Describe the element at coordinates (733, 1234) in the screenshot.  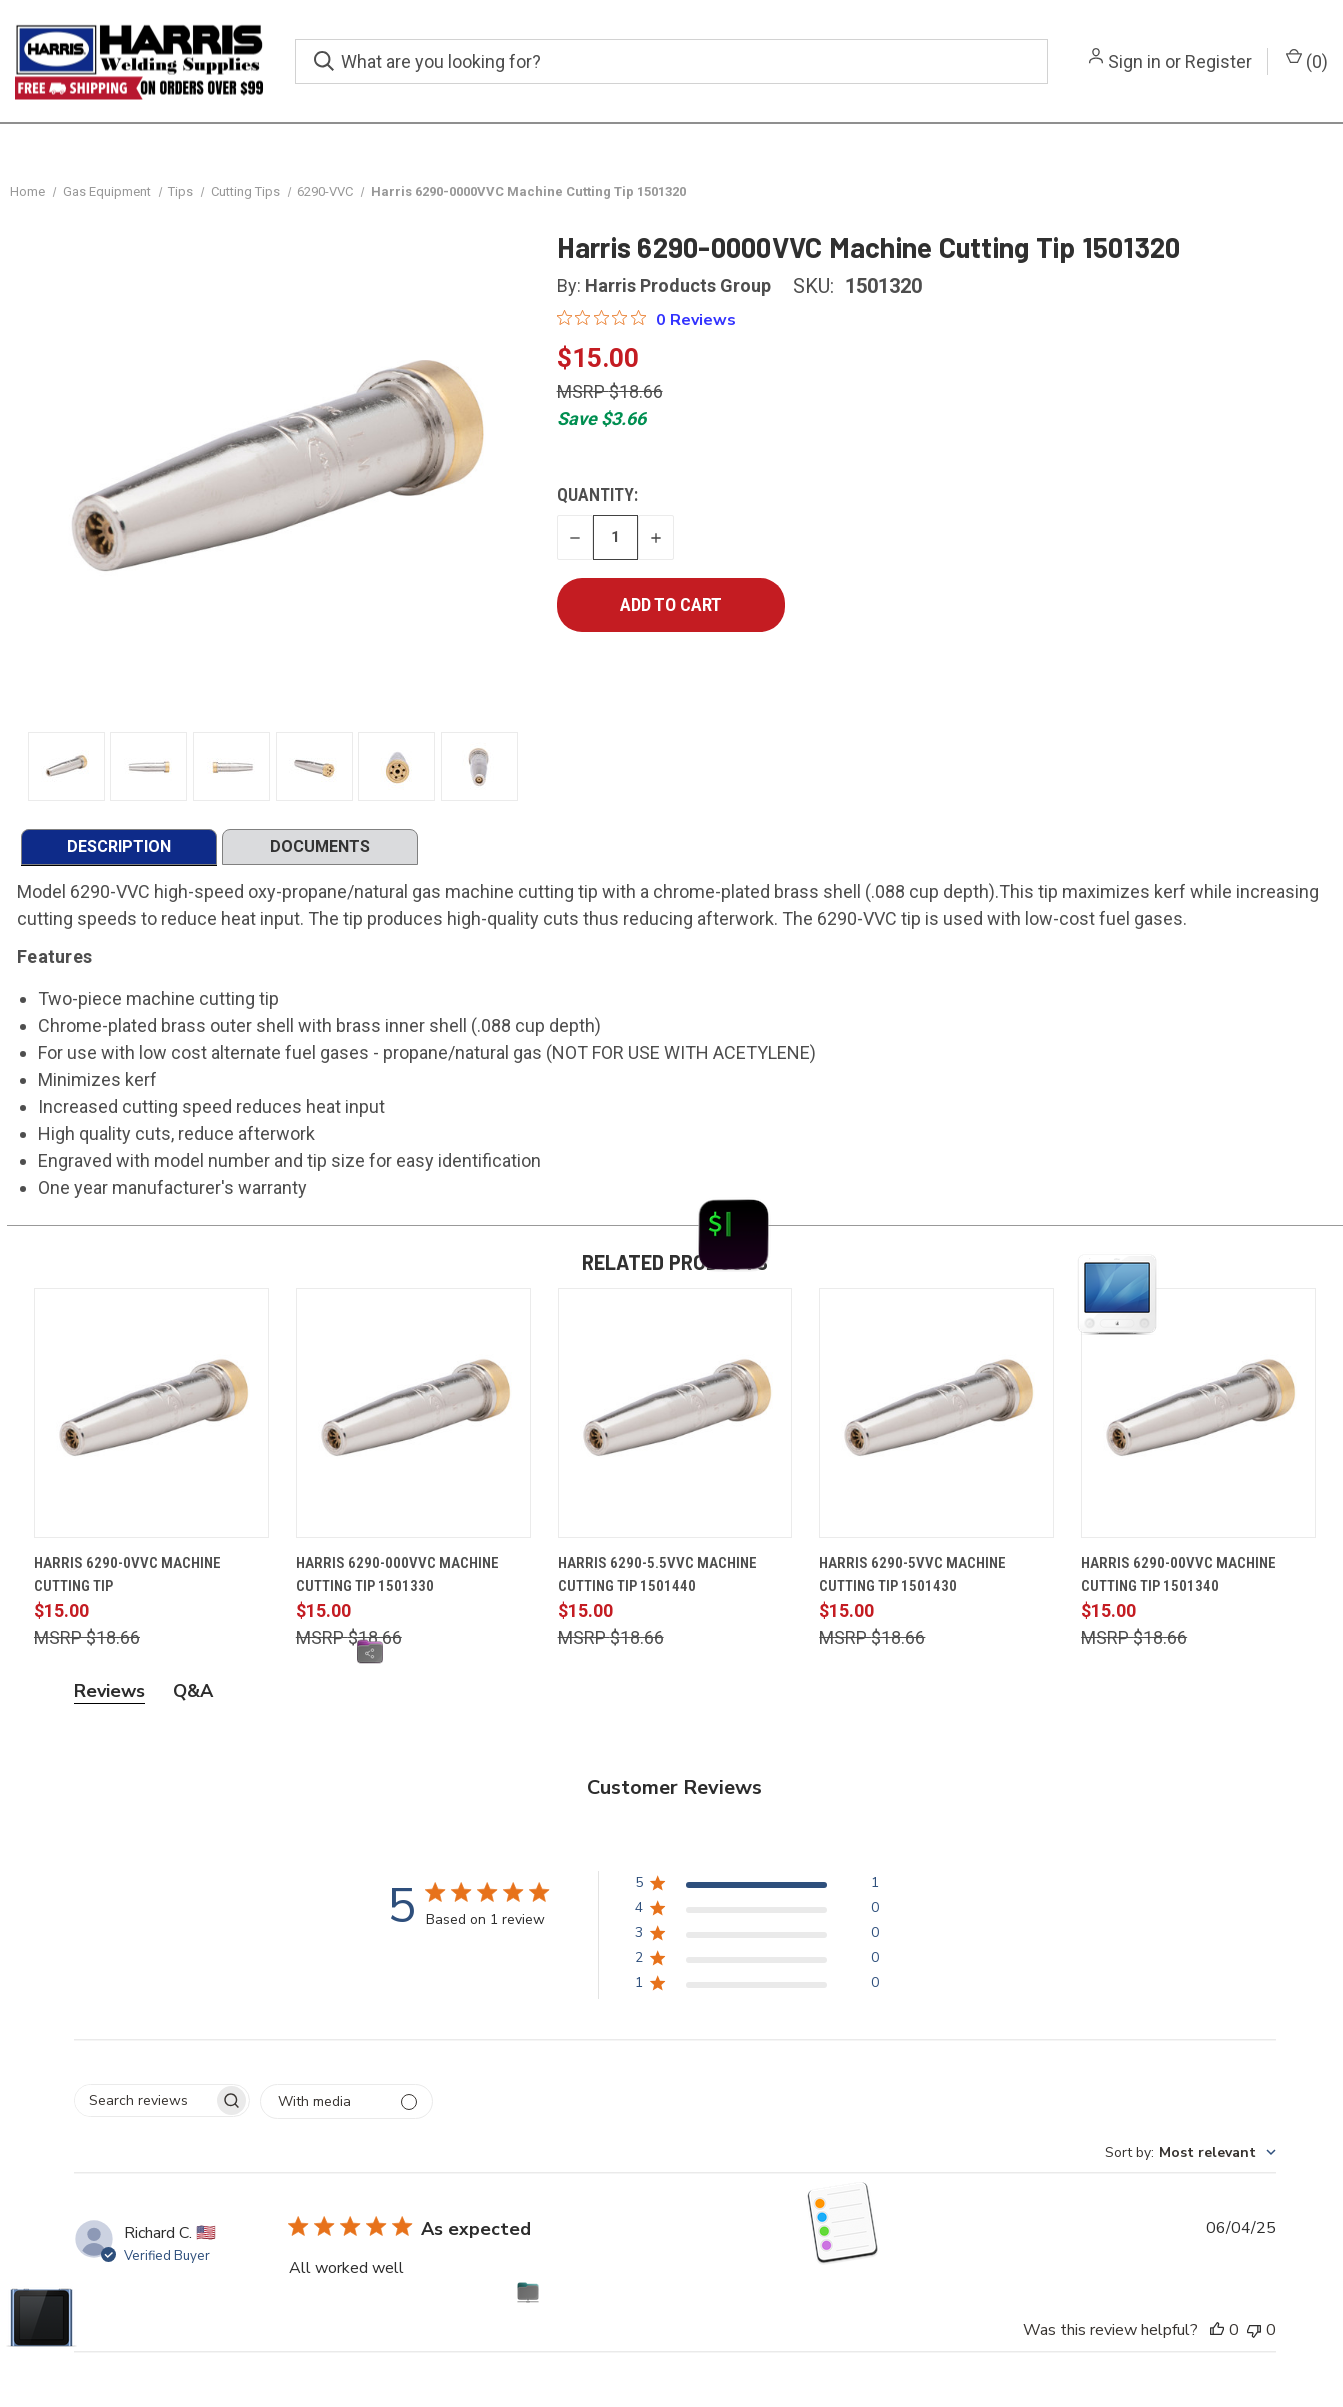
I see `open iTerm2 terminal application` at that location.